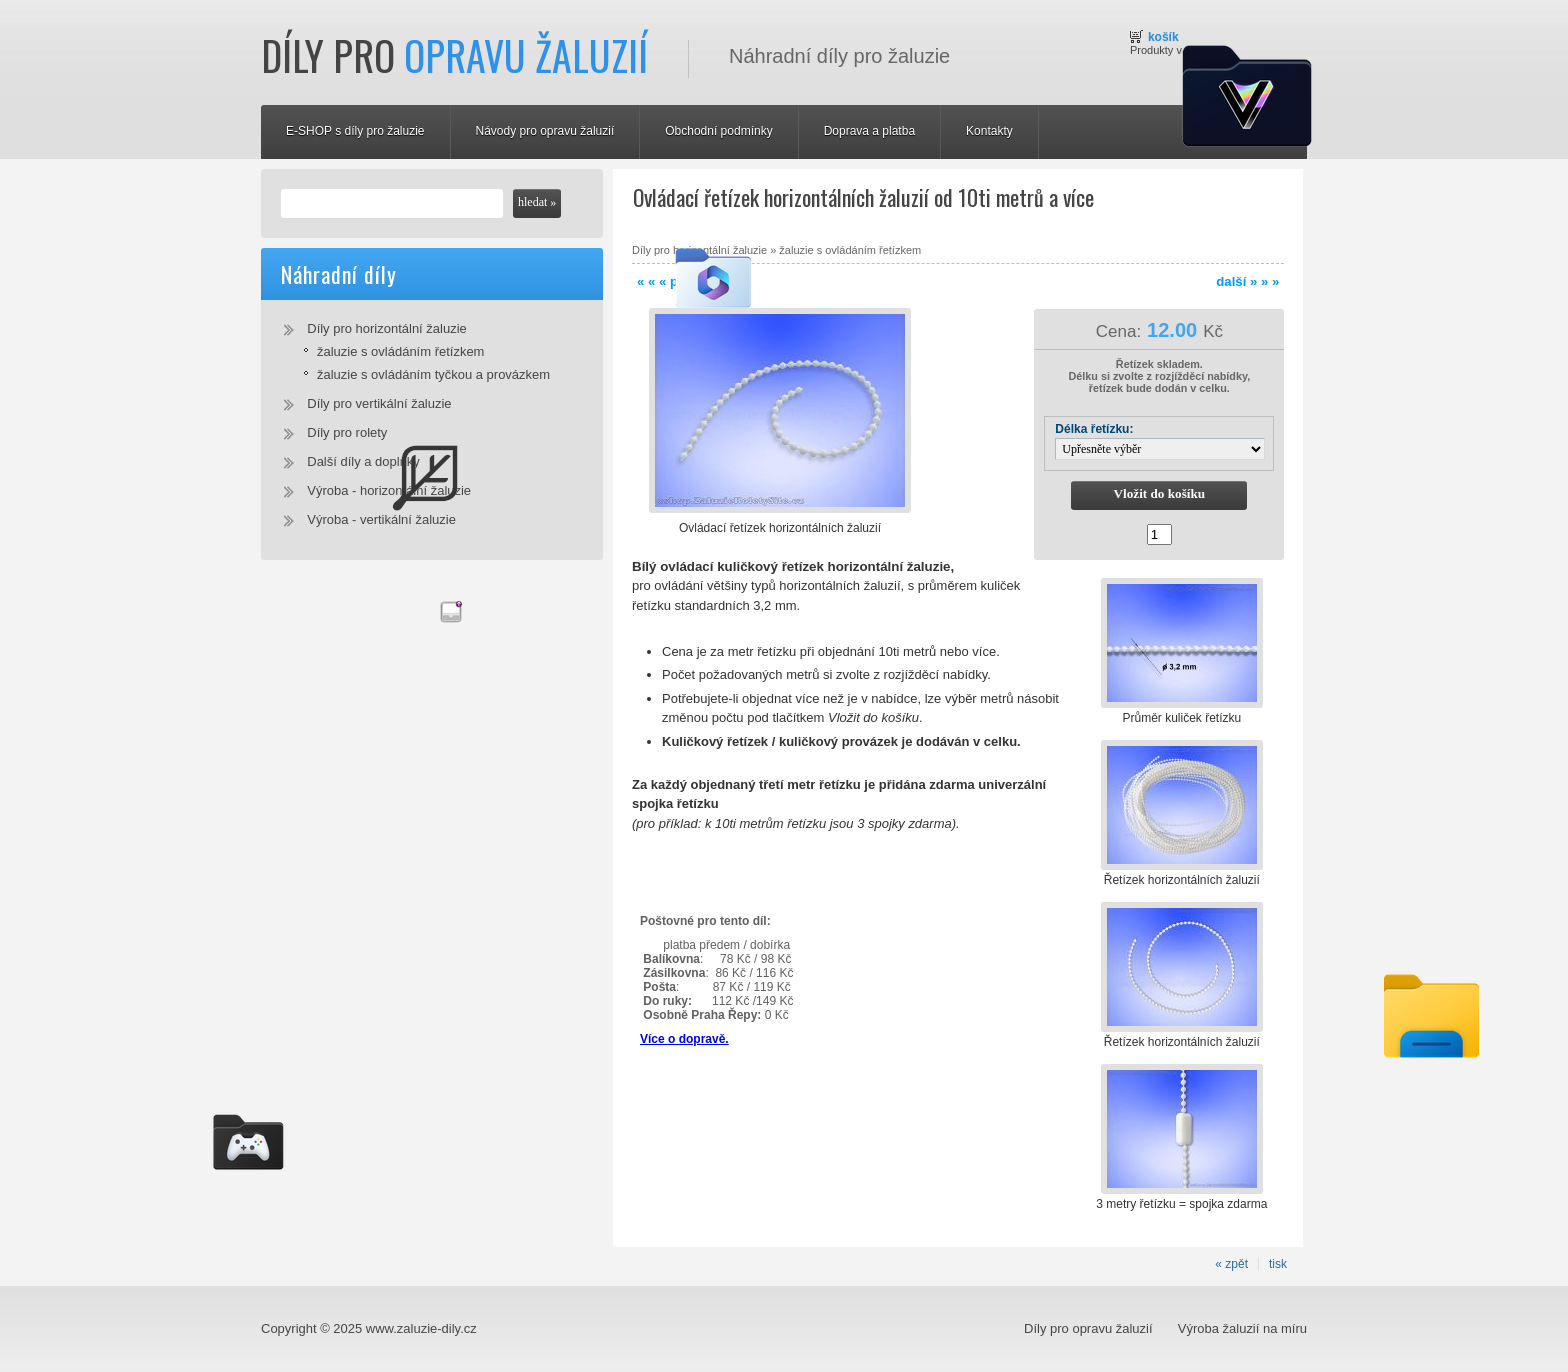 This screenshot has width=1568, height=1372. I want to click on open microsoft 365 files folder, so click(713, 280).